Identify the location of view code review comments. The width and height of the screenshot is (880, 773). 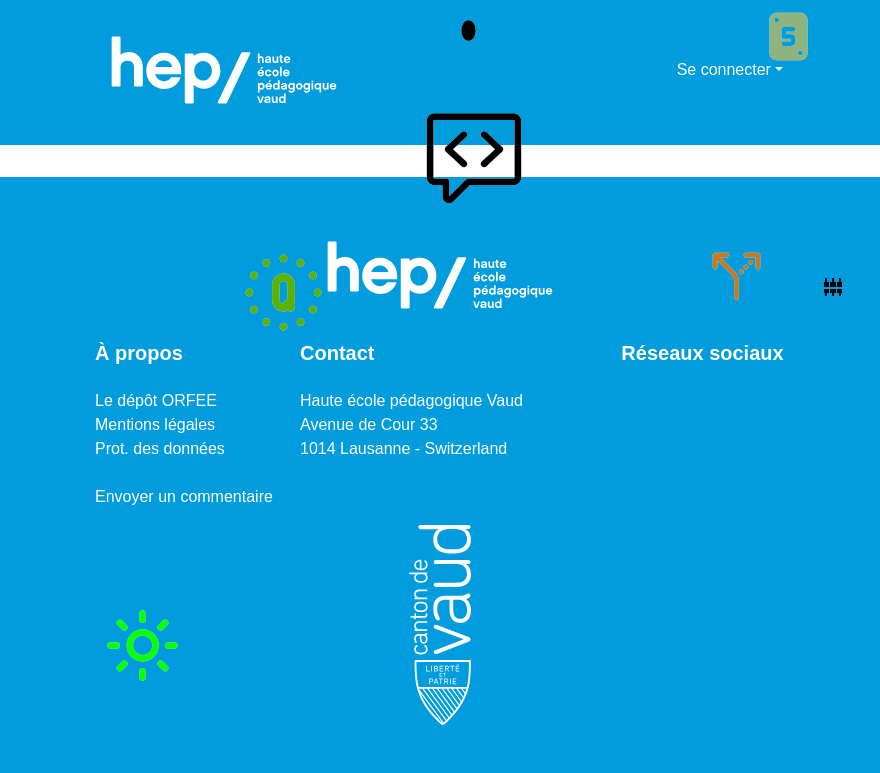
(474, 156).